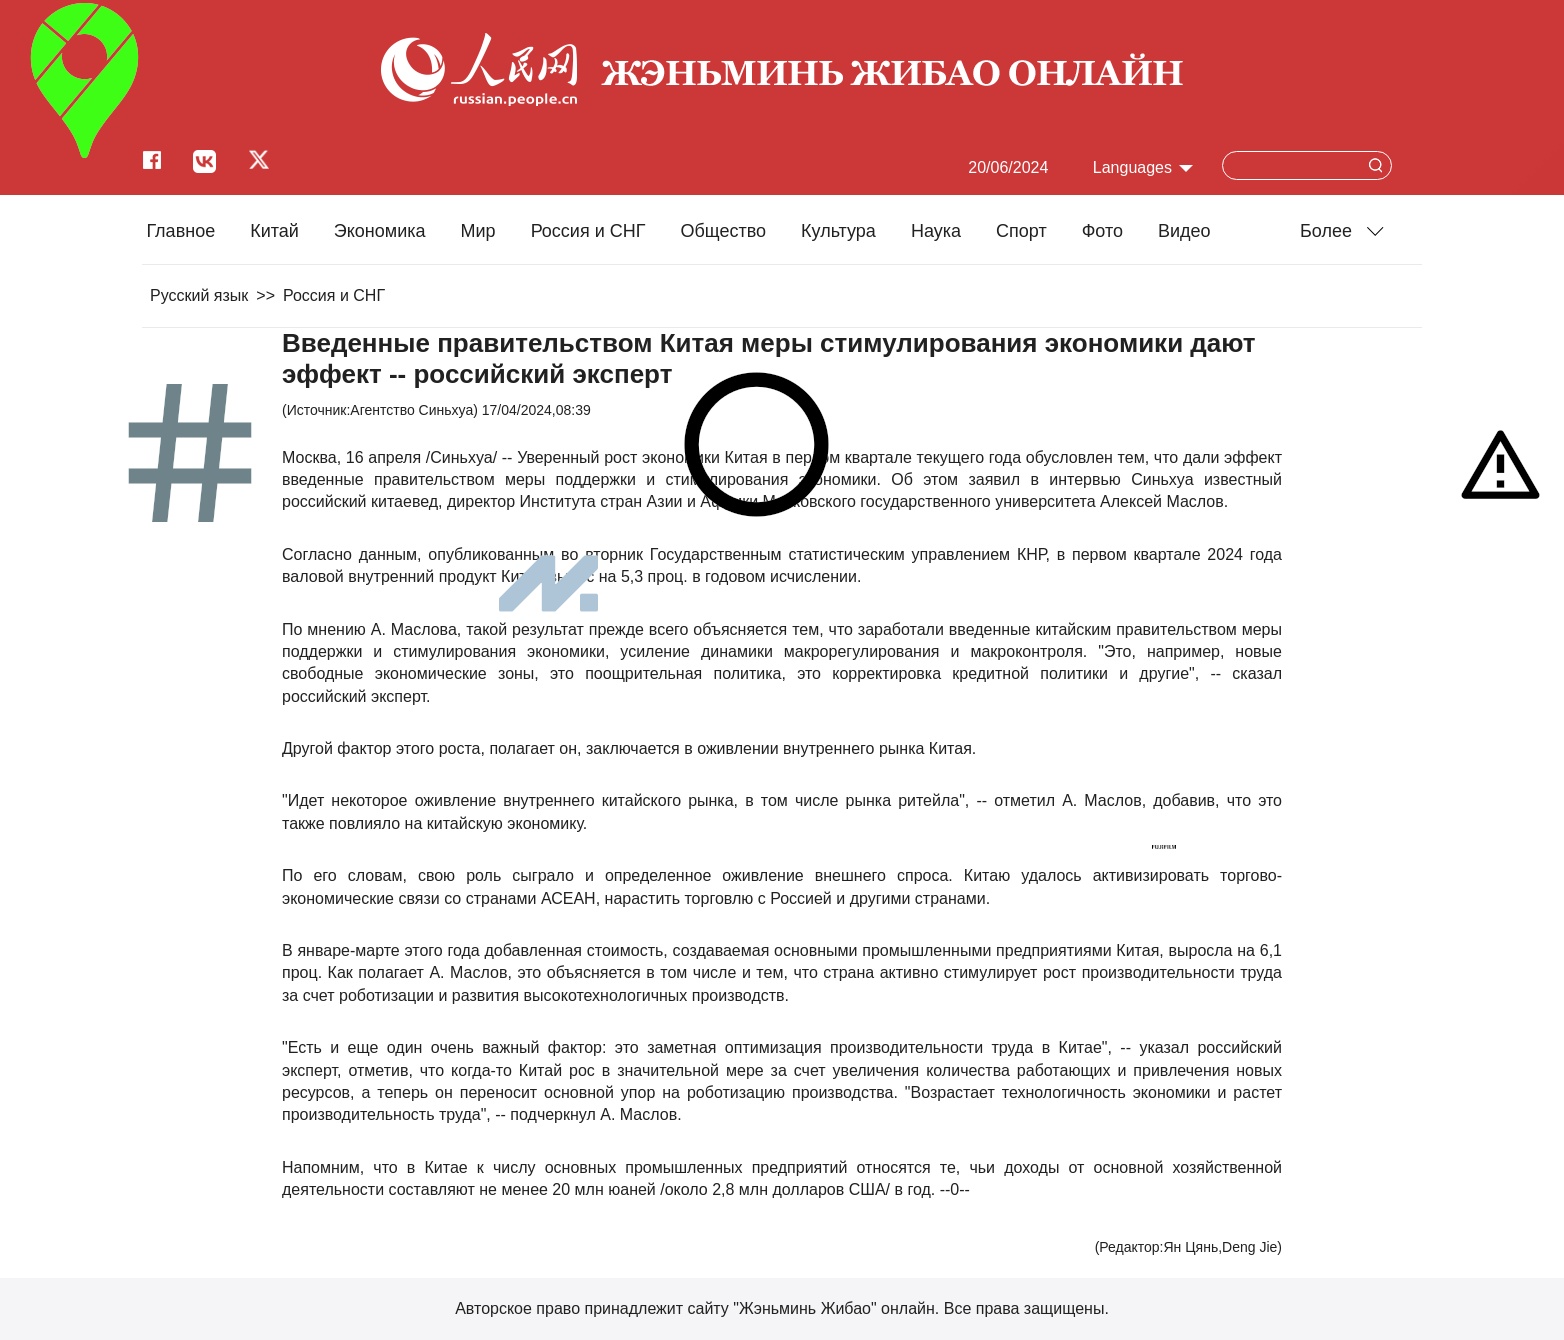 The image size is (1564, 1340). Describe the element at coordinates (1164, 847) in the screenshot. I see `visit Fujifilm's official website or support` at that location.